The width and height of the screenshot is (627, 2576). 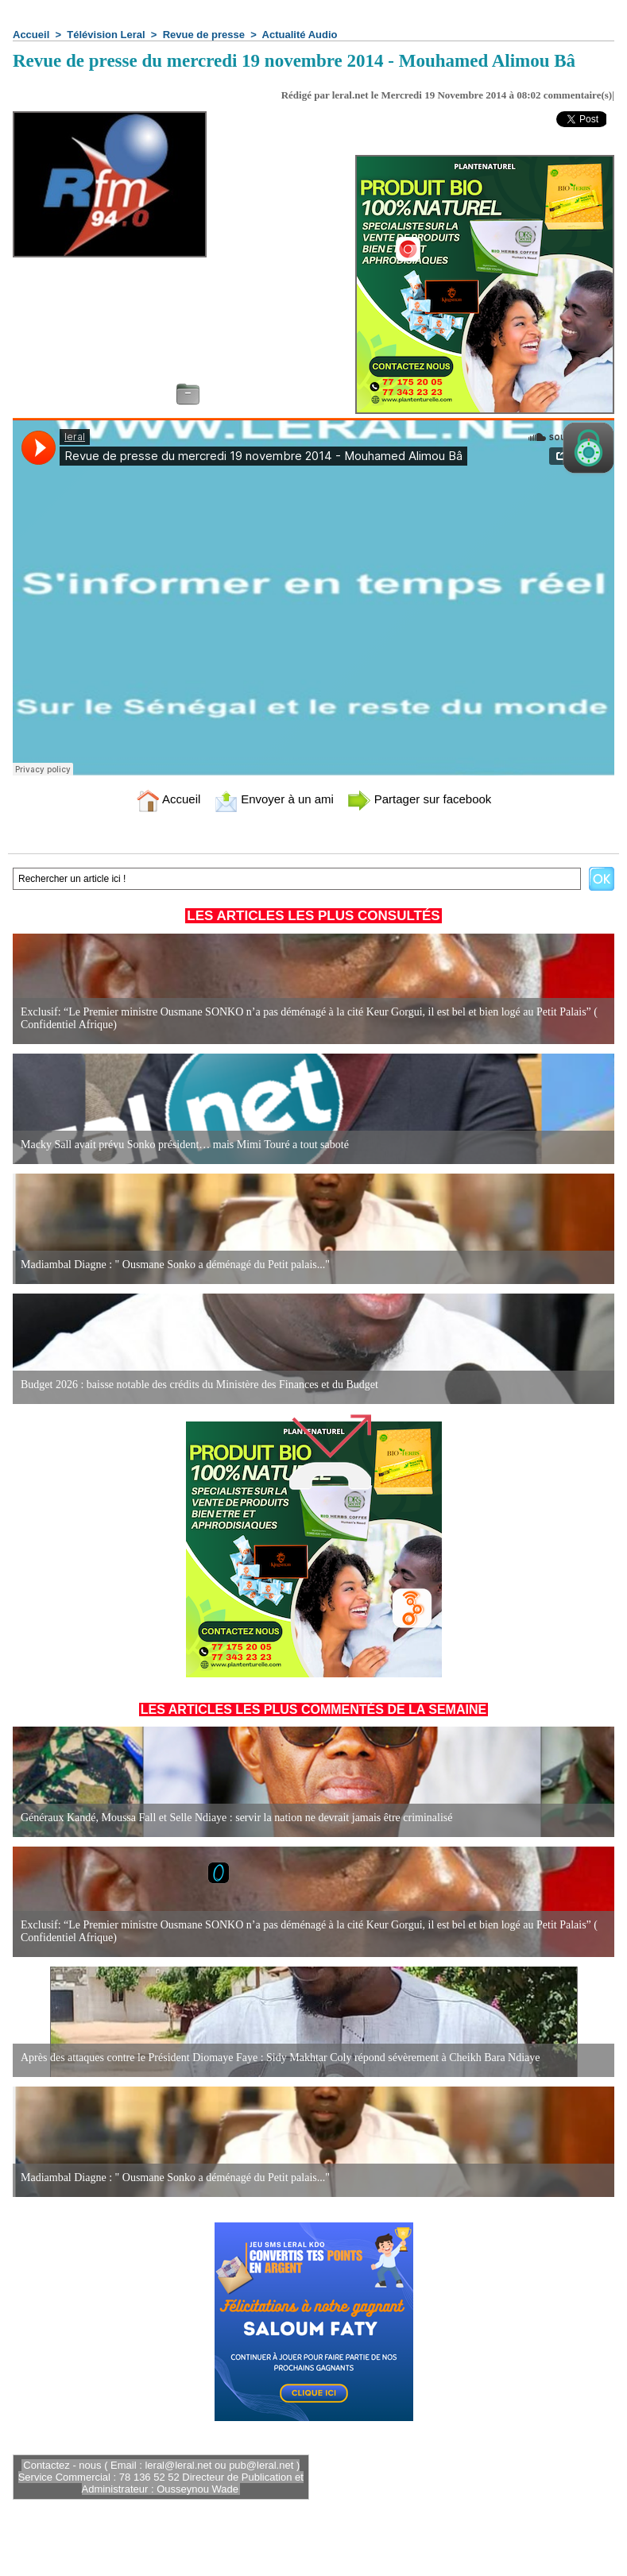 What do you see at coordinates (588, 447) in the screenshot?
I see `open keysmith authenticator app` at bounding box center [588, 447].